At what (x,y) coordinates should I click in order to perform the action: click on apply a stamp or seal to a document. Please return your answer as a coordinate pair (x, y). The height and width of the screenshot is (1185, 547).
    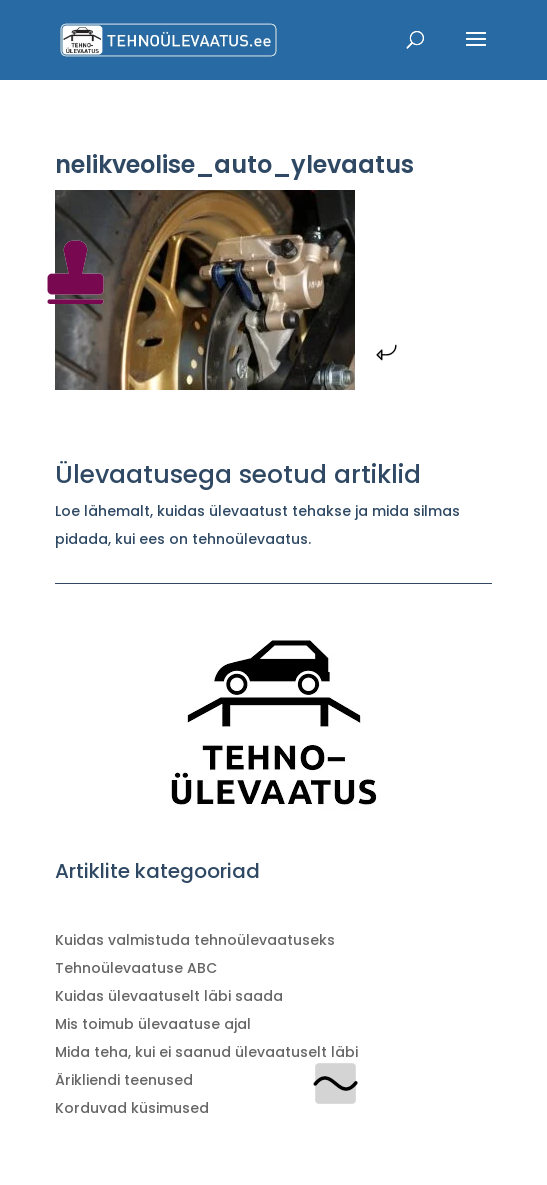
    Looking at the image, I should click on (75, 273).